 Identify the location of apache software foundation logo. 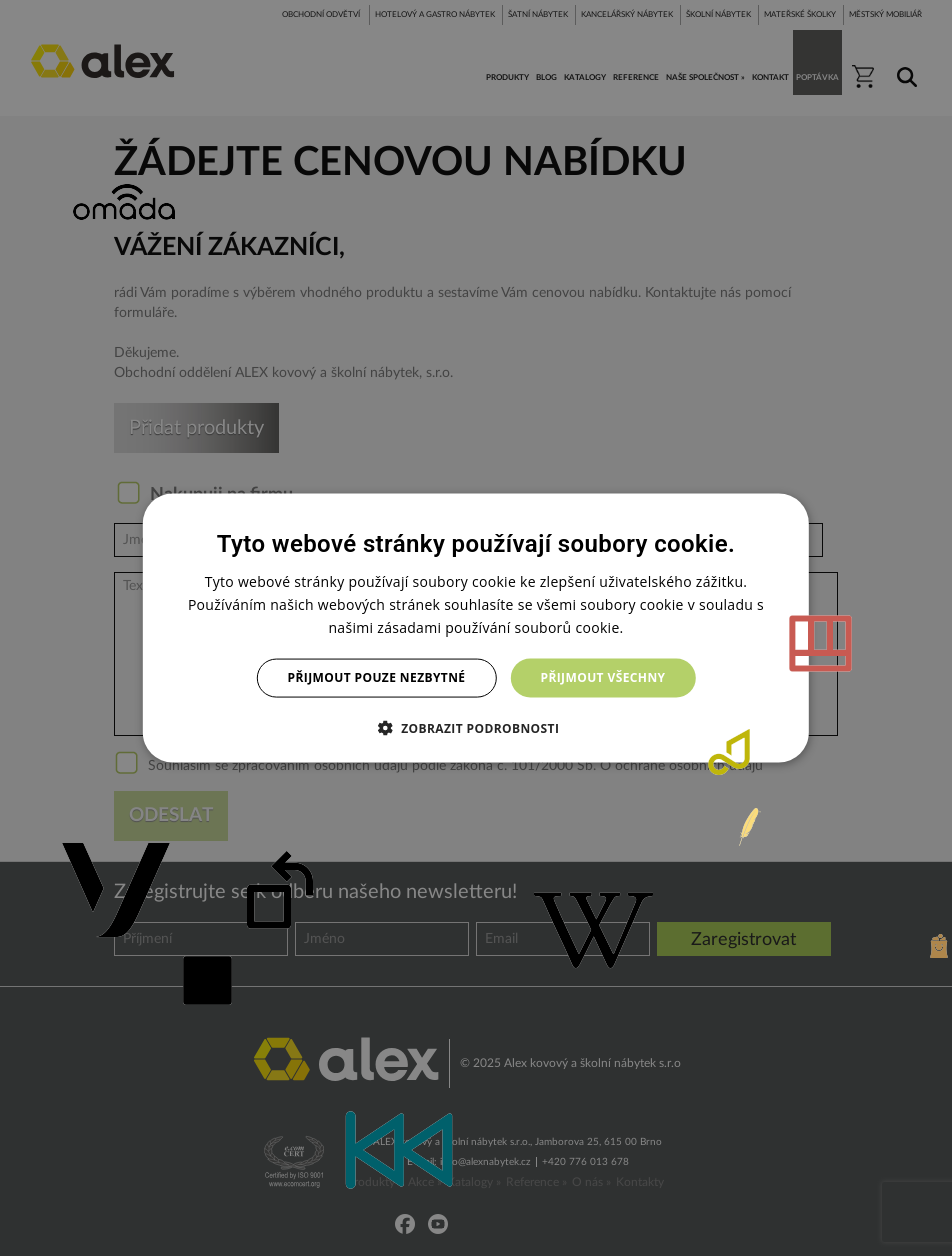
(750, 827).